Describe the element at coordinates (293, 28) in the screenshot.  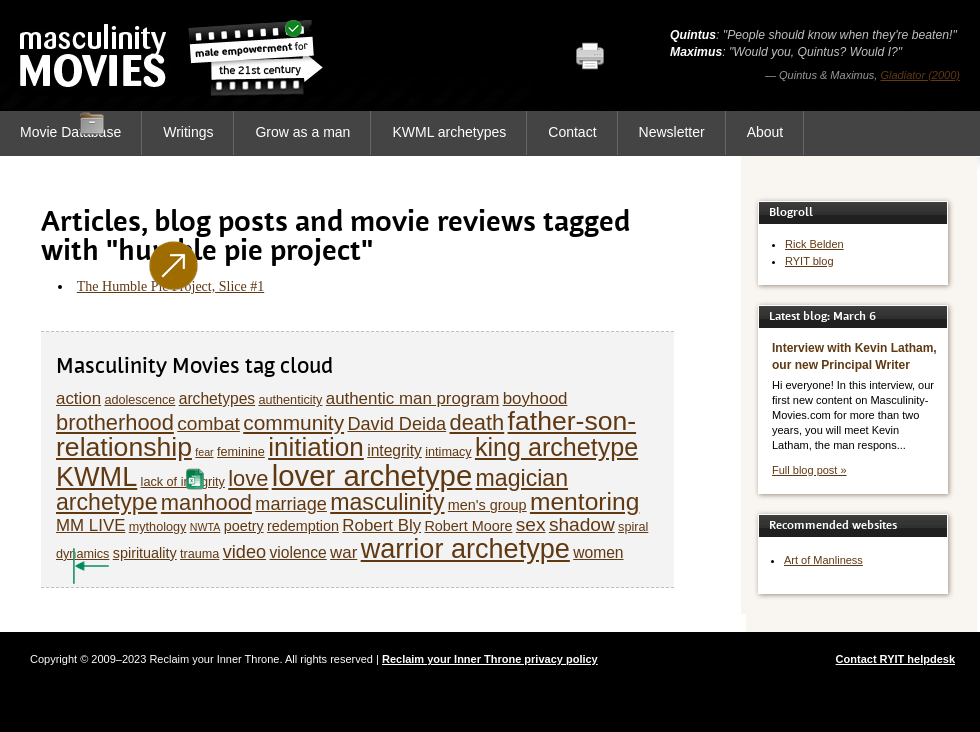
I see `indicates file has been successfully synced and shared` at that location.